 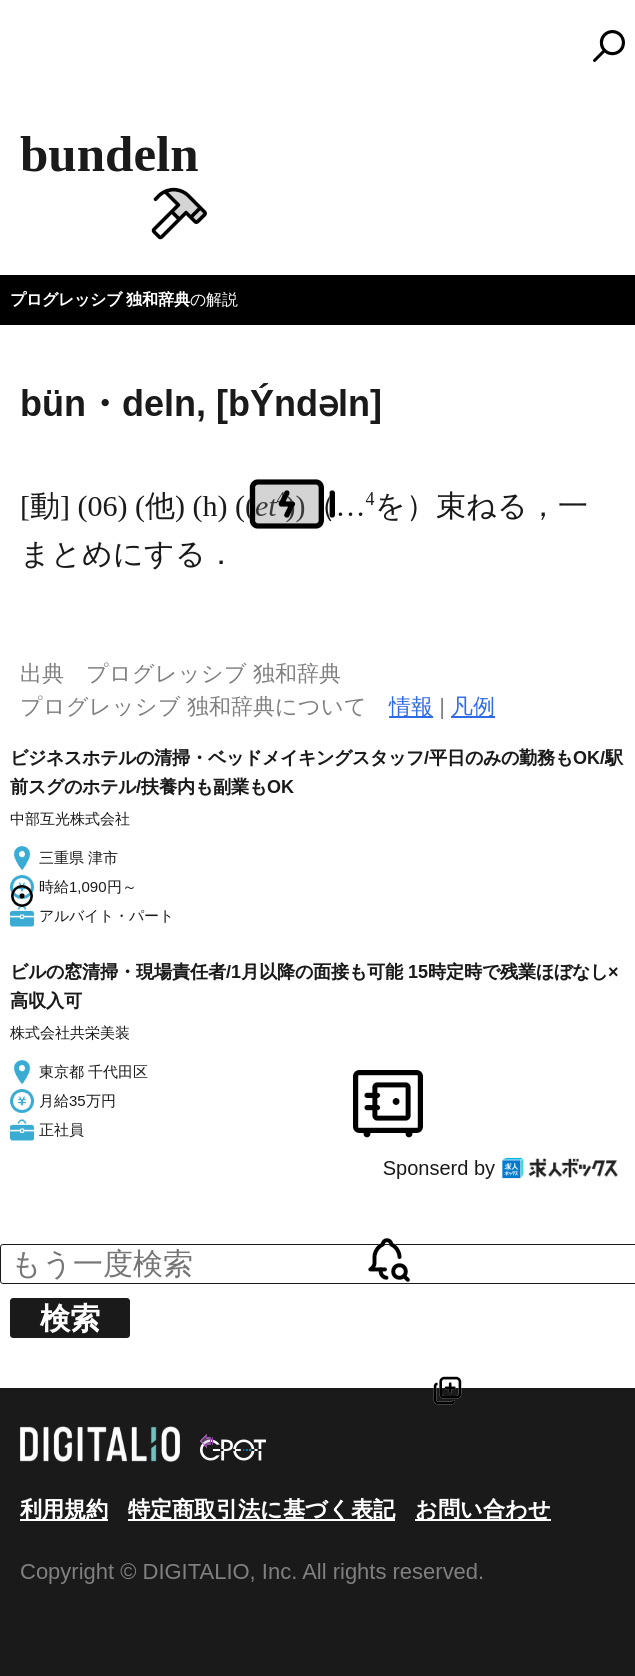 I want to click on access tools or settings, so click(x=176, y=214).